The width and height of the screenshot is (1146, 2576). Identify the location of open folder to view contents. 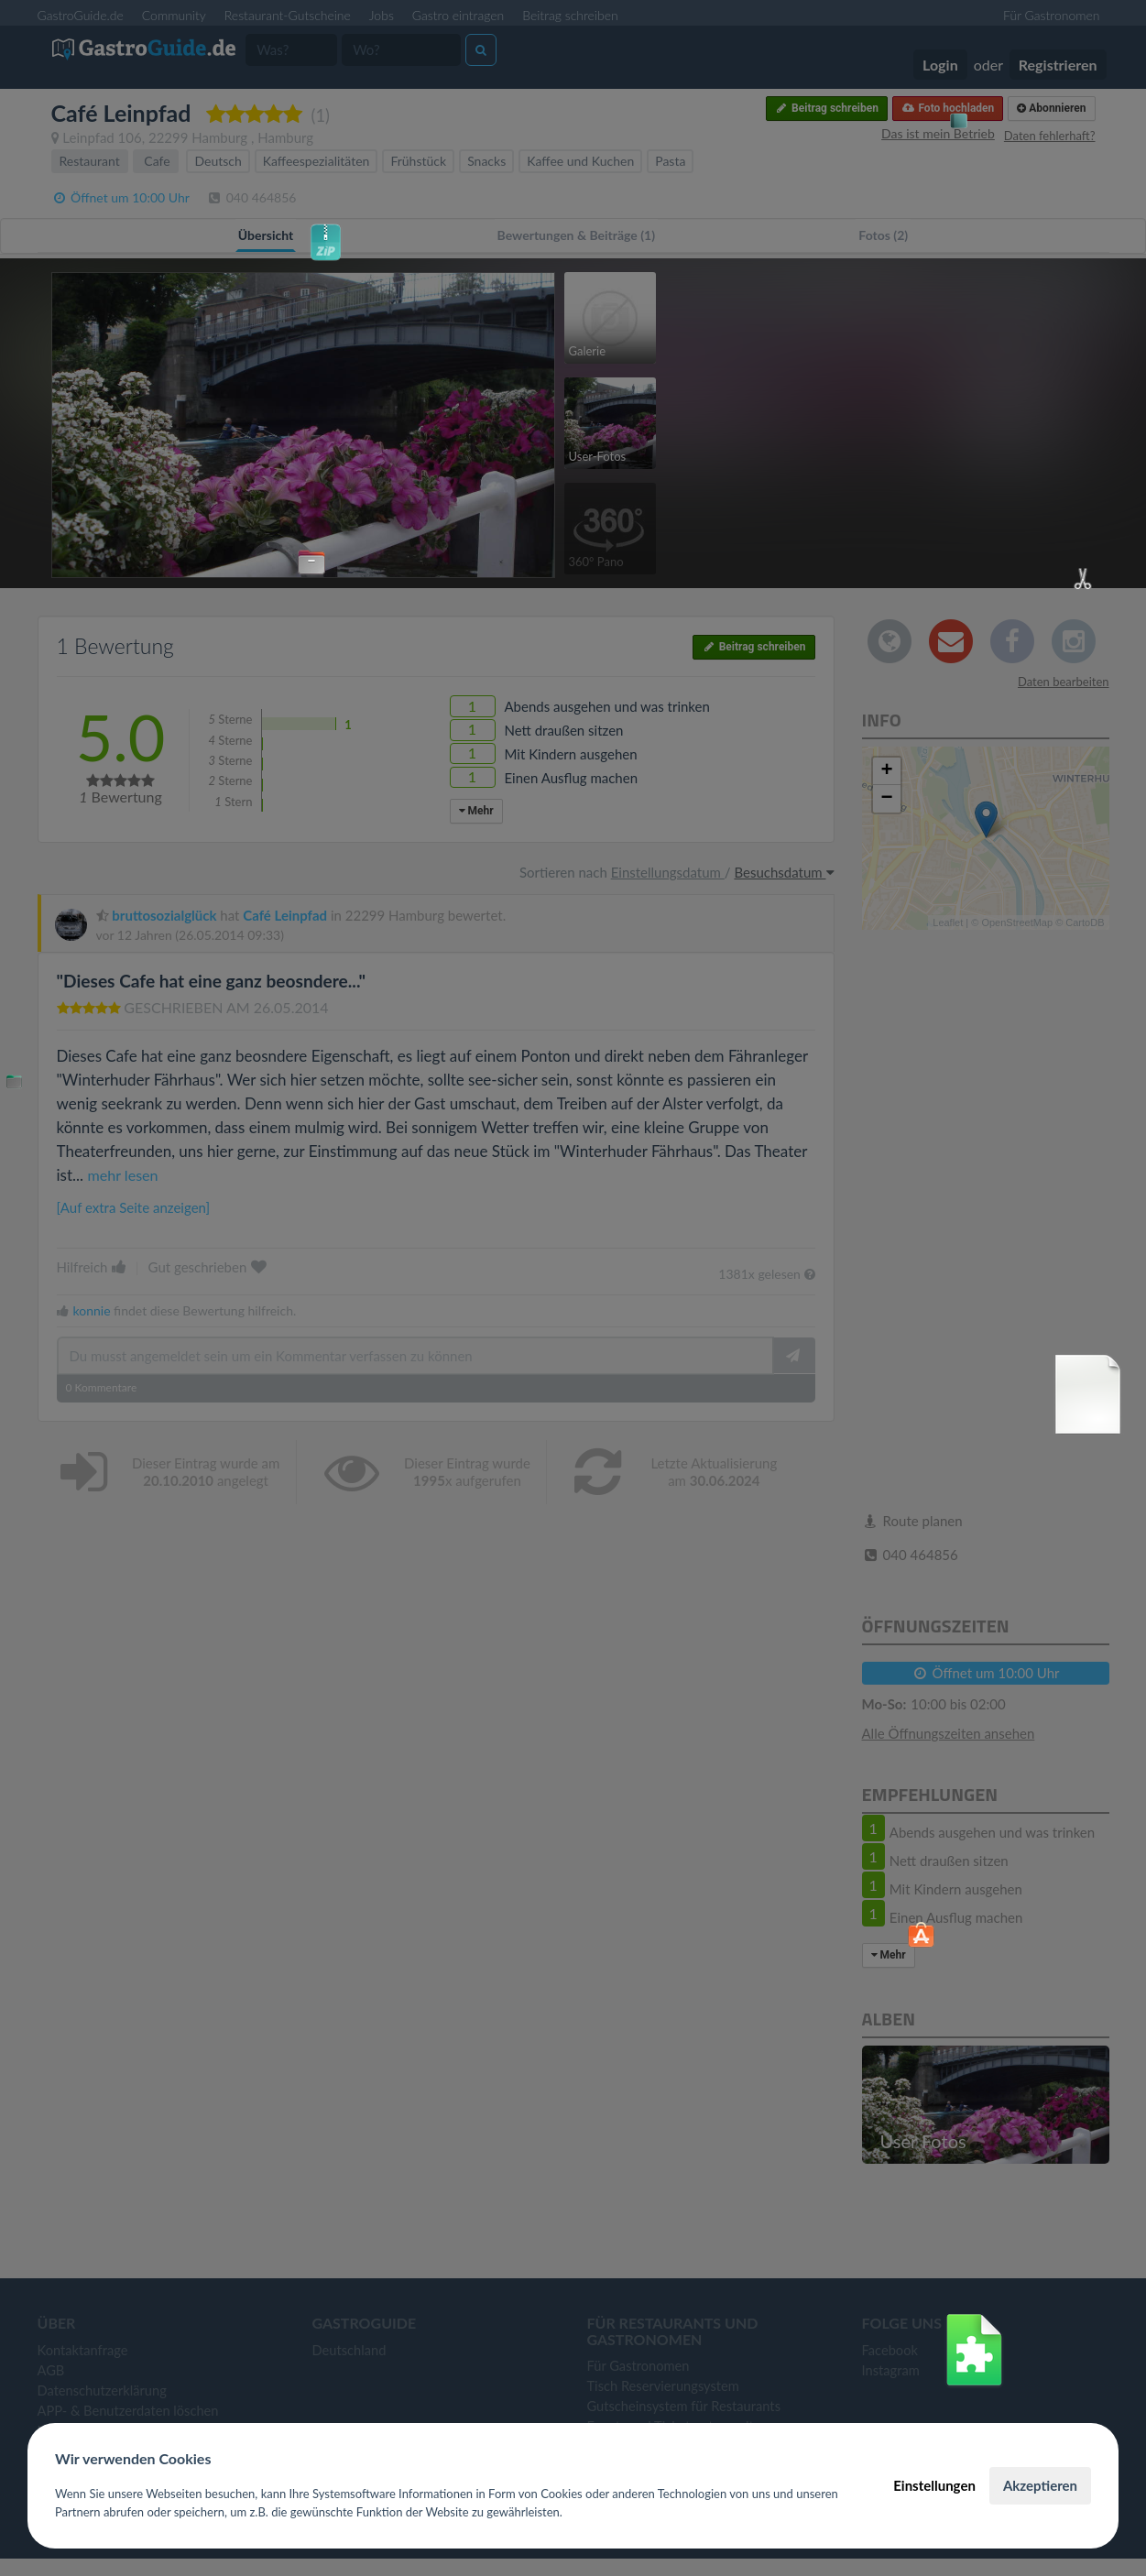
(14, 1081).